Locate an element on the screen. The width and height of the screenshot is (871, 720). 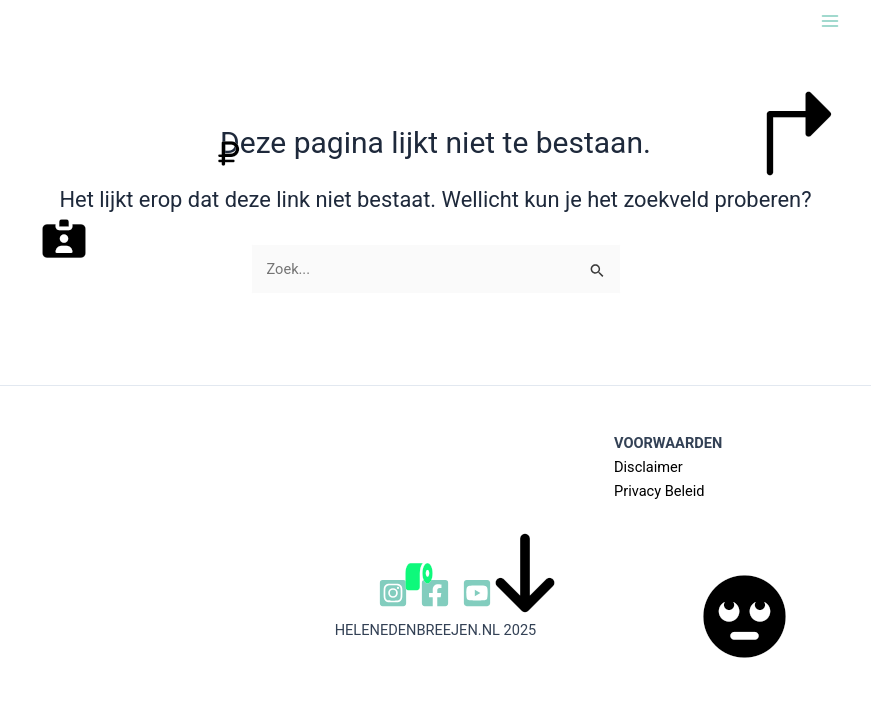
scroll down or view more content is located at coordinates (525, 573).